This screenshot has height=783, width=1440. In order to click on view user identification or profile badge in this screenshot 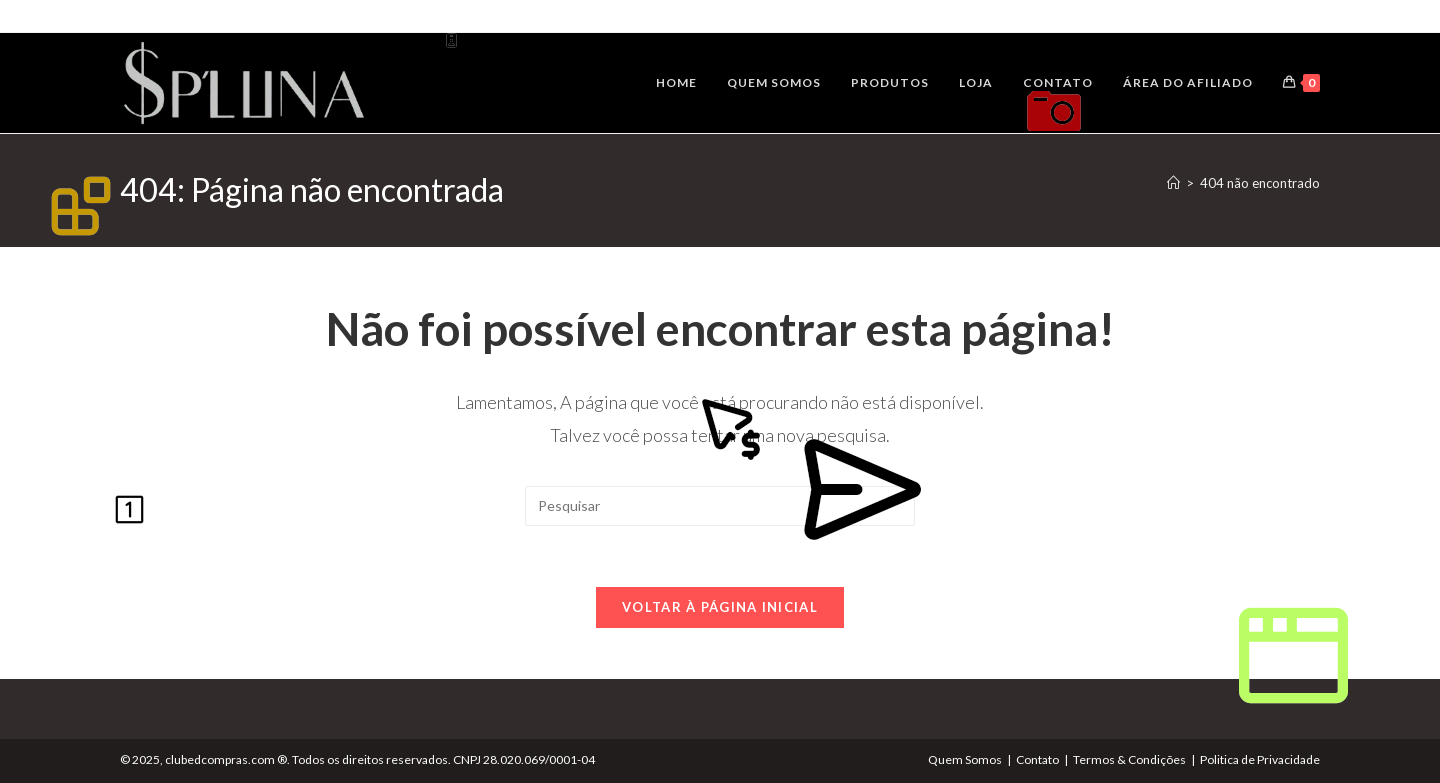, I will do `click(451, 40)`.